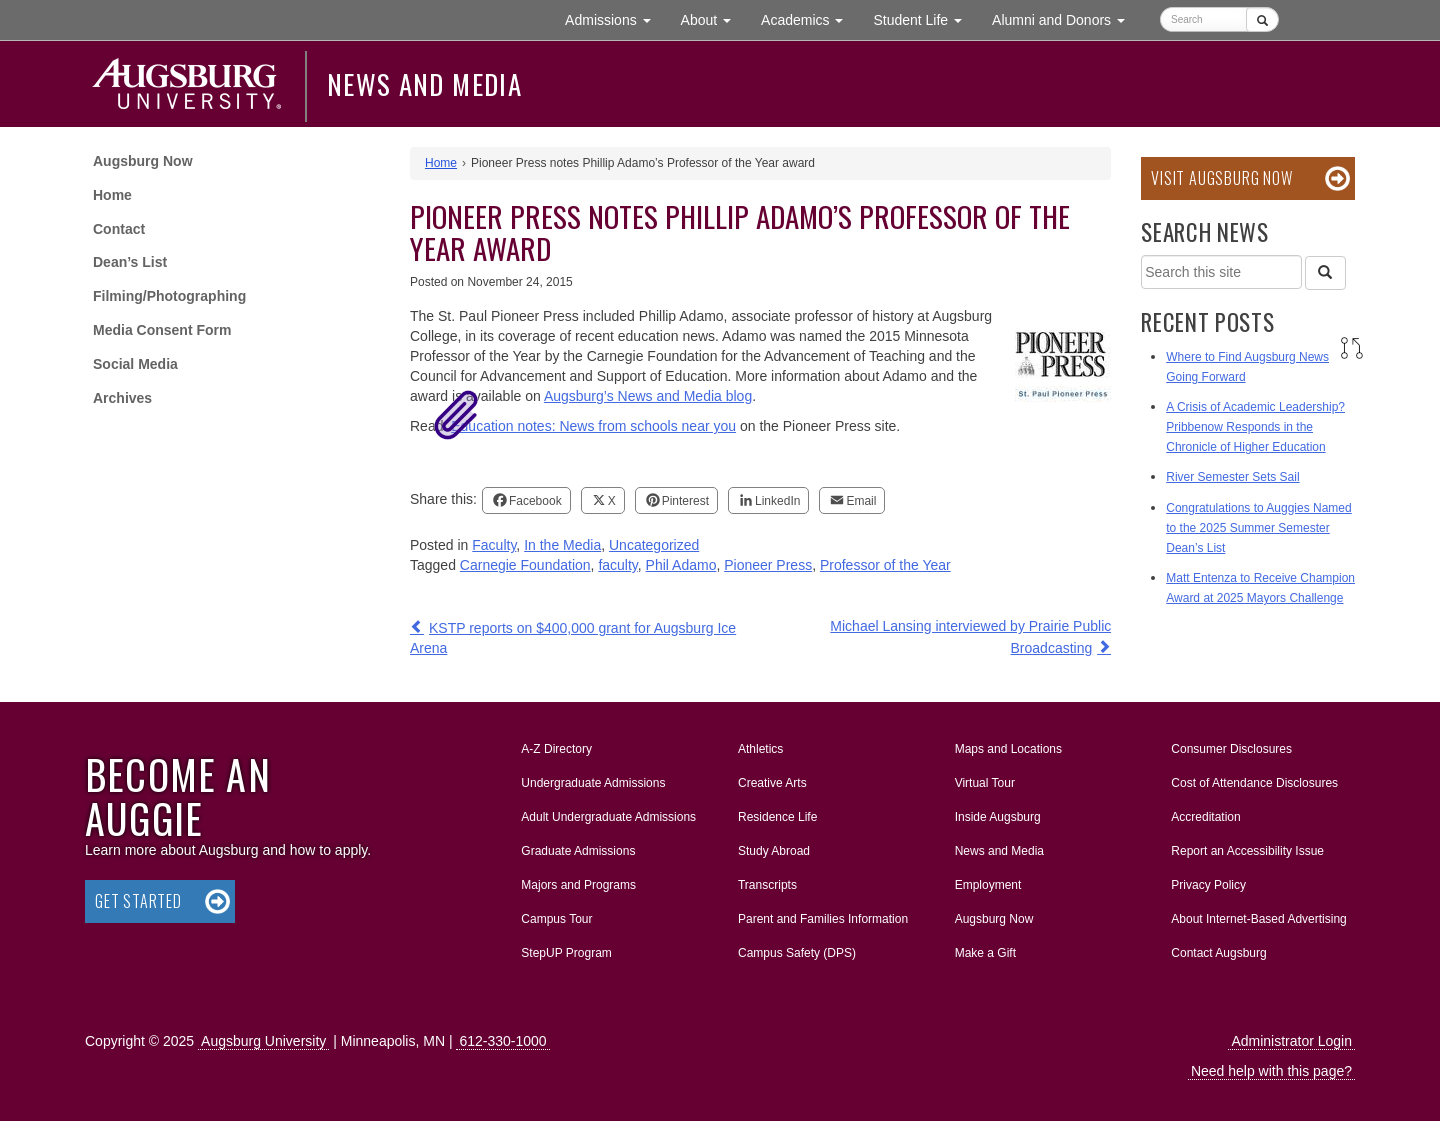 Image resolution: width=1440 pixels, height=1121 pixels. I want to click on create a new pull request, so click(1351, 348).